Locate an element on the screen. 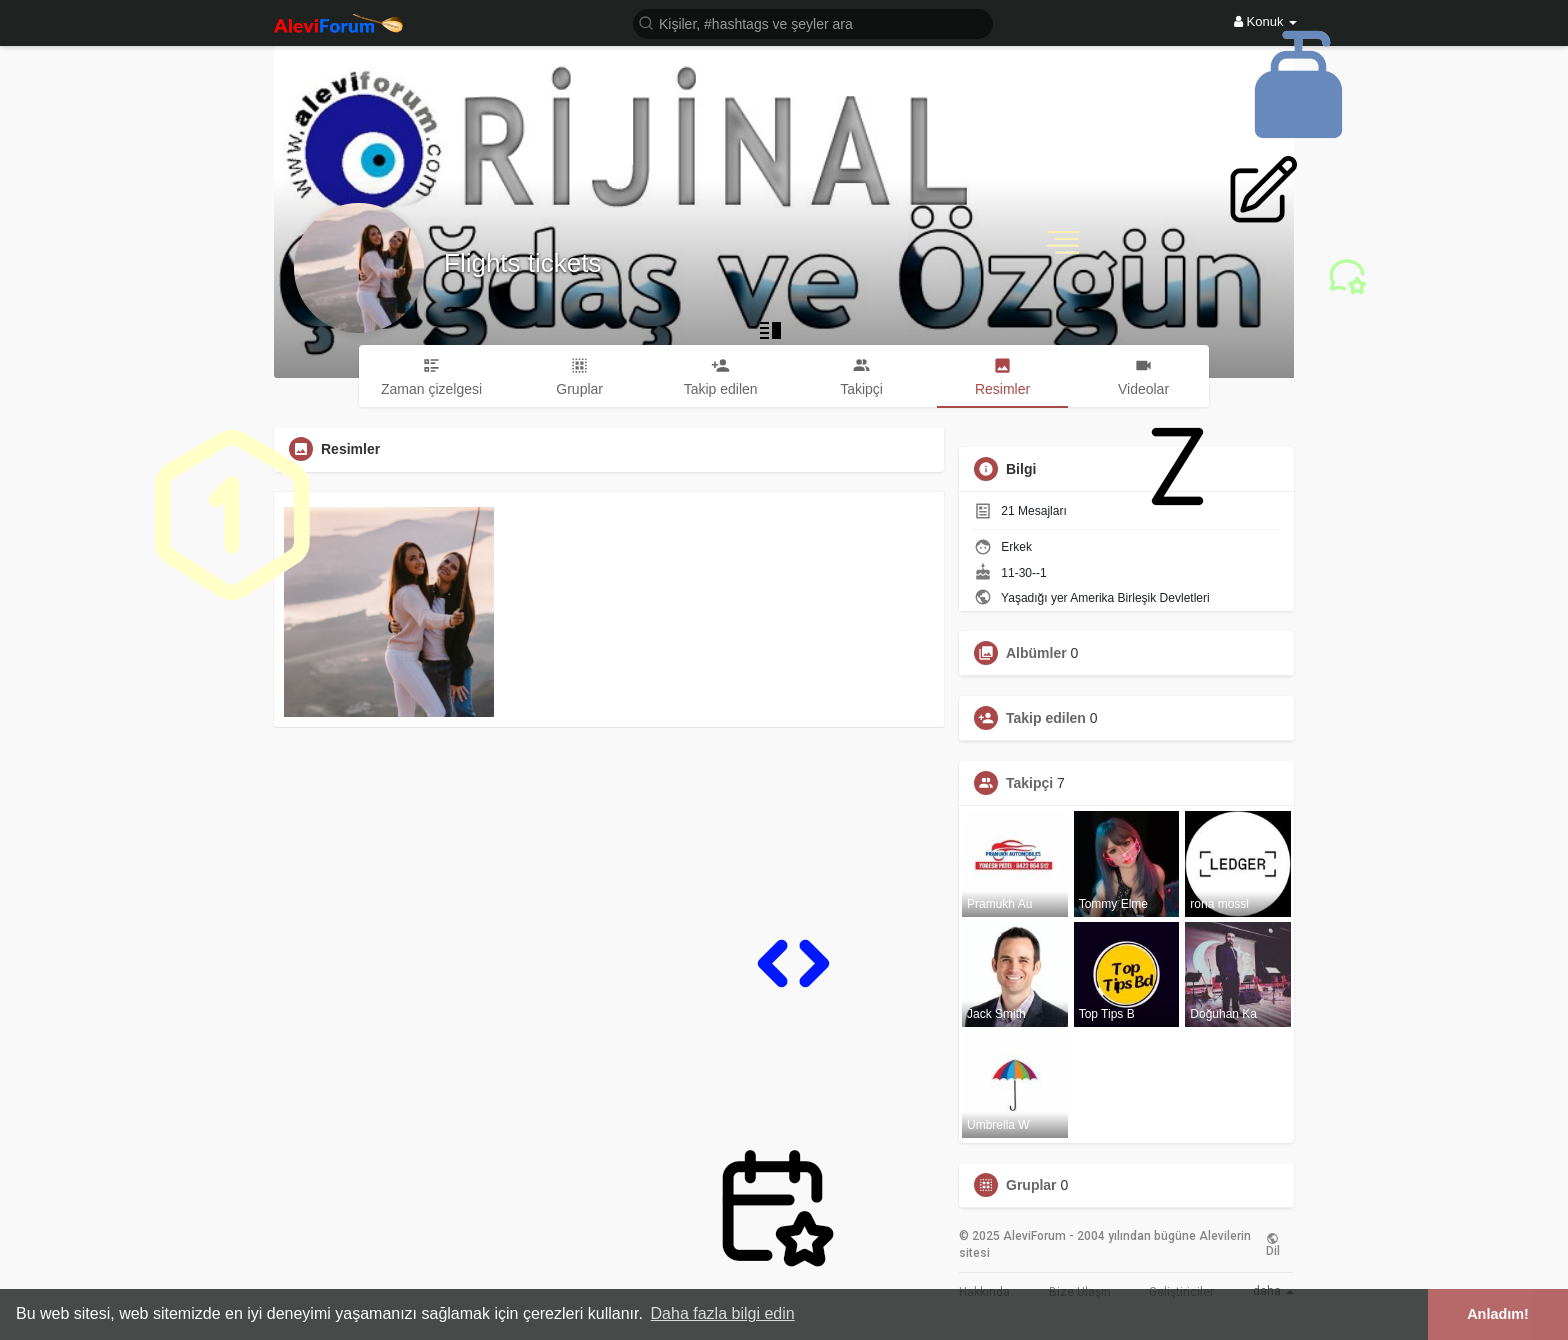 This screenshot has width=1568, height=1340. indicates step one in a multi-step process is located at coordinates (232, 515).